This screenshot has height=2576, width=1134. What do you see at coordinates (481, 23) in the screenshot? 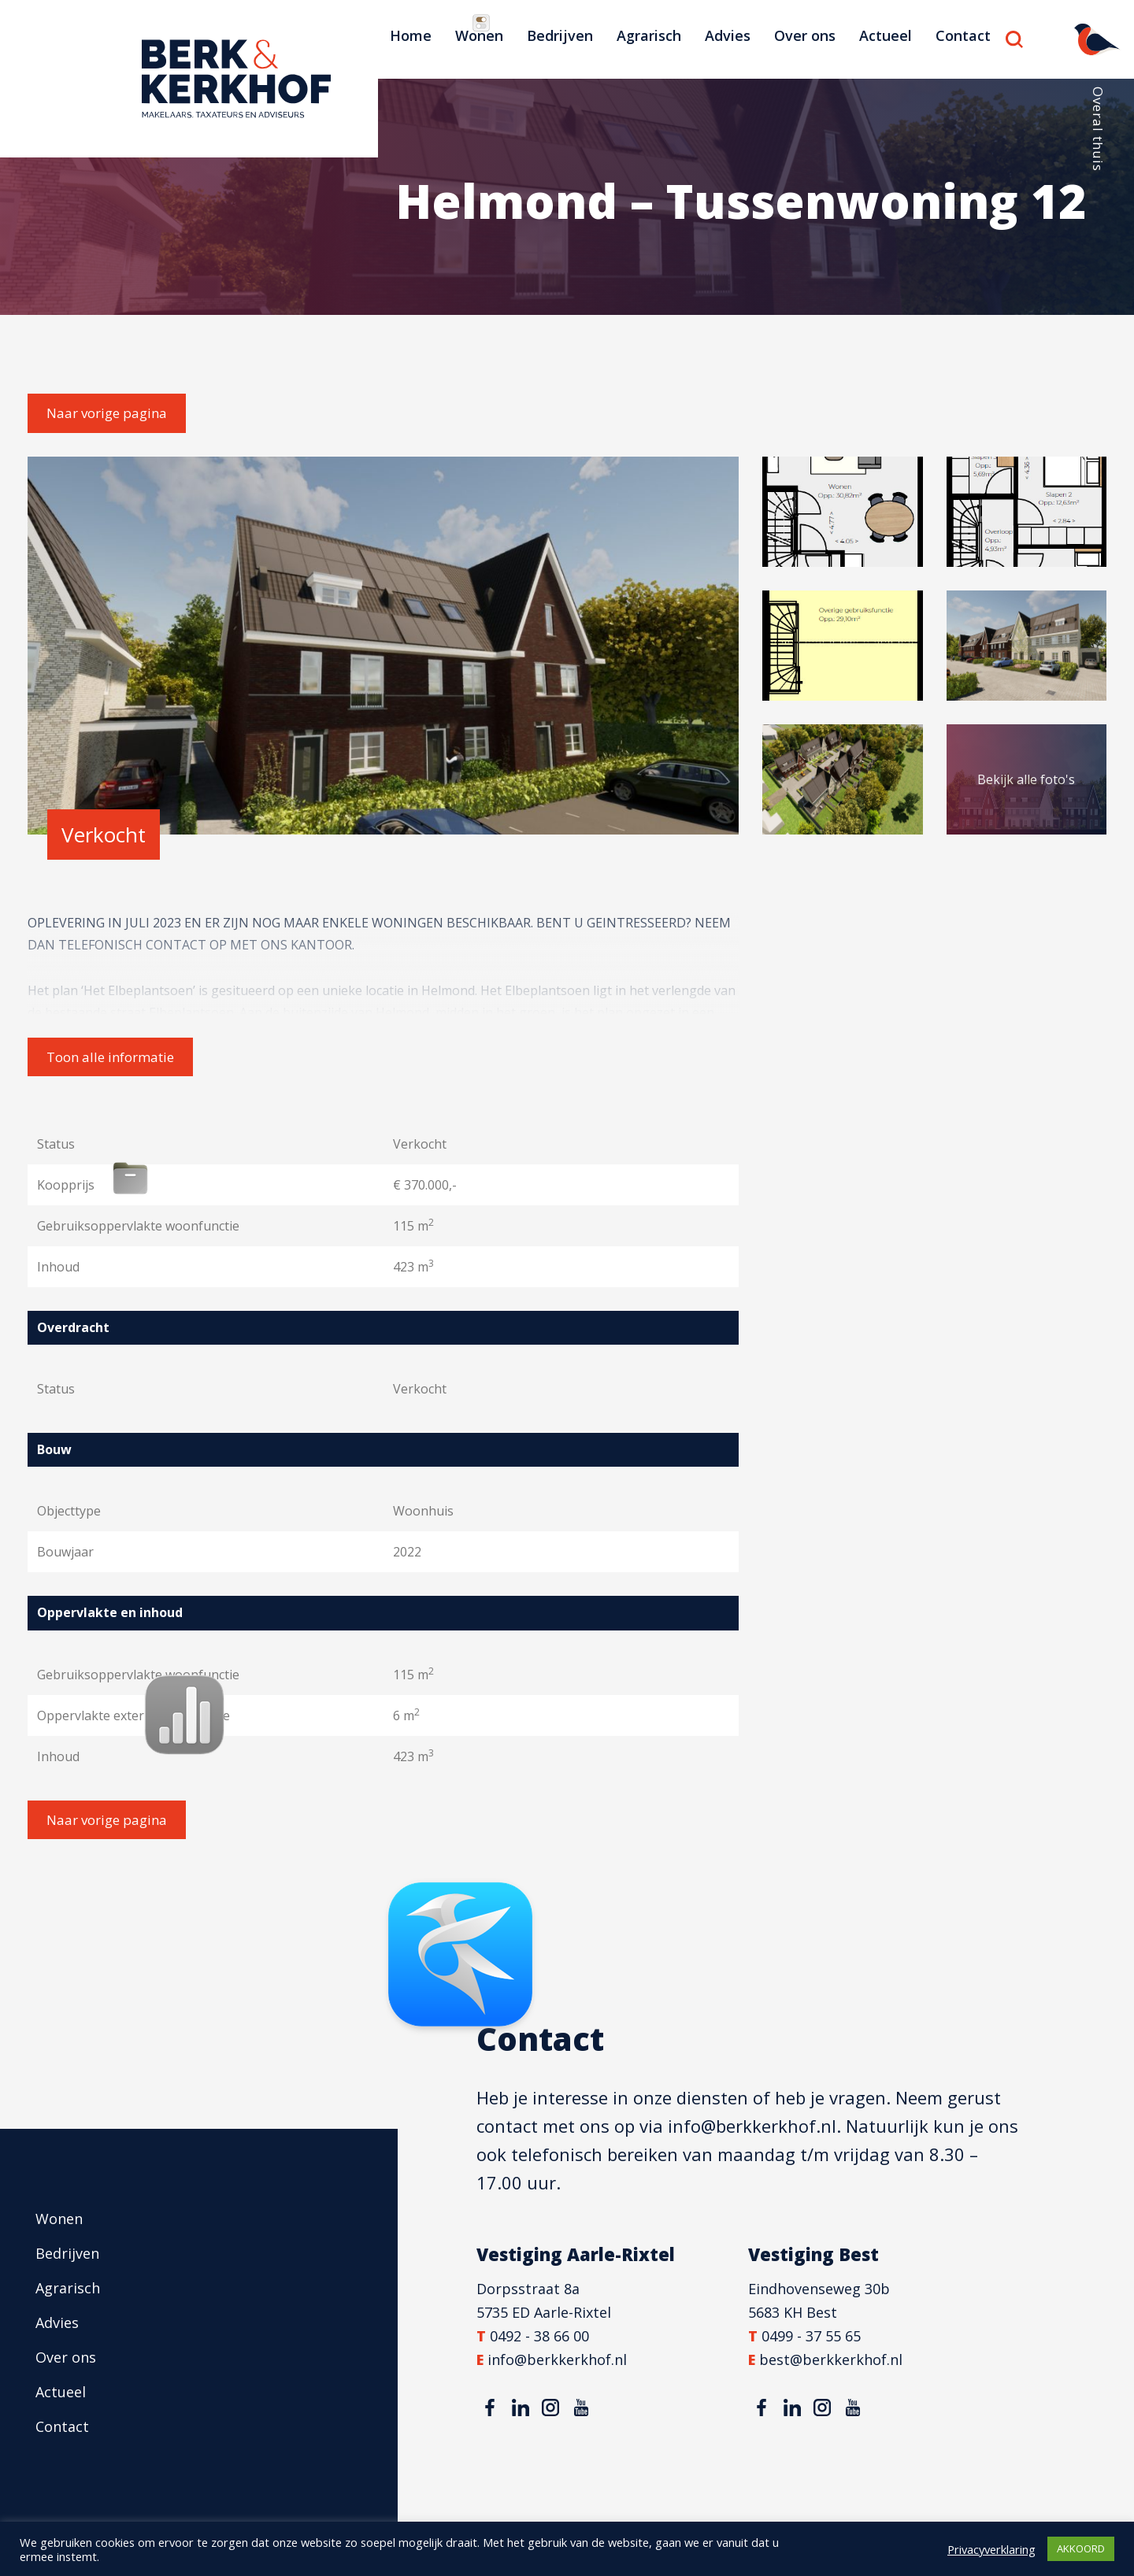
I see `open system tweaks or customization settings` at bounding box center [481, 23].